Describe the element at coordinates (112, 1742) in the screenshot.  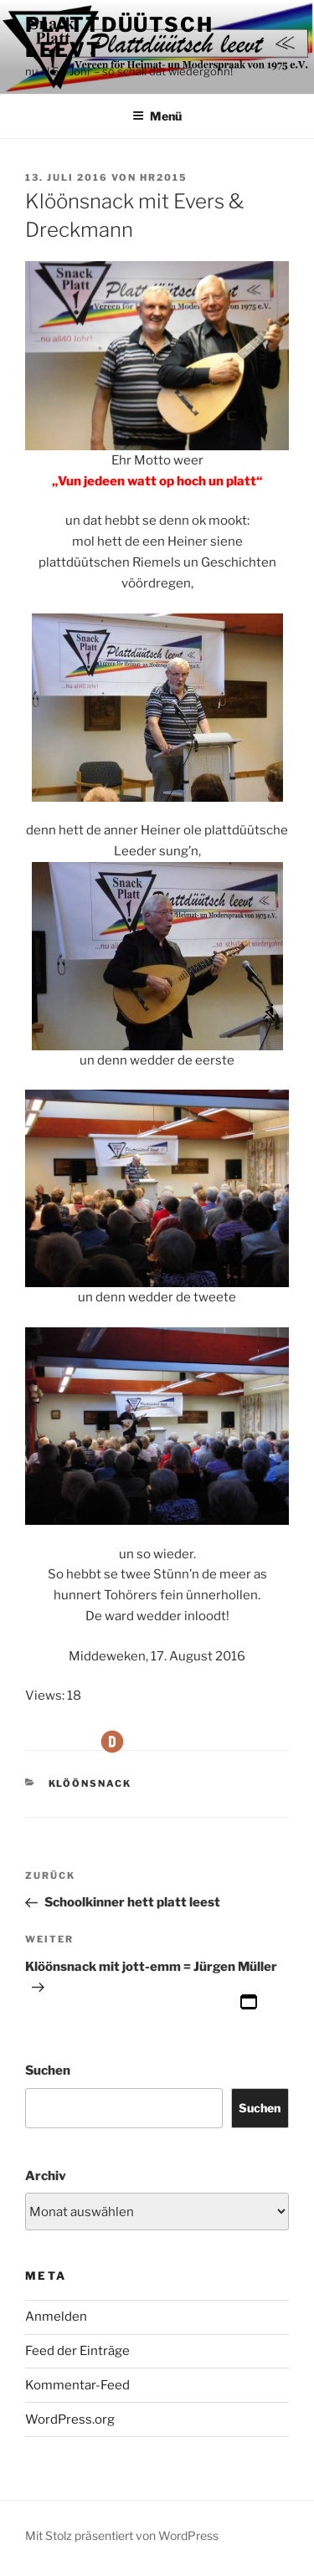
I see `indicates a "D" grade or rating` at that location.